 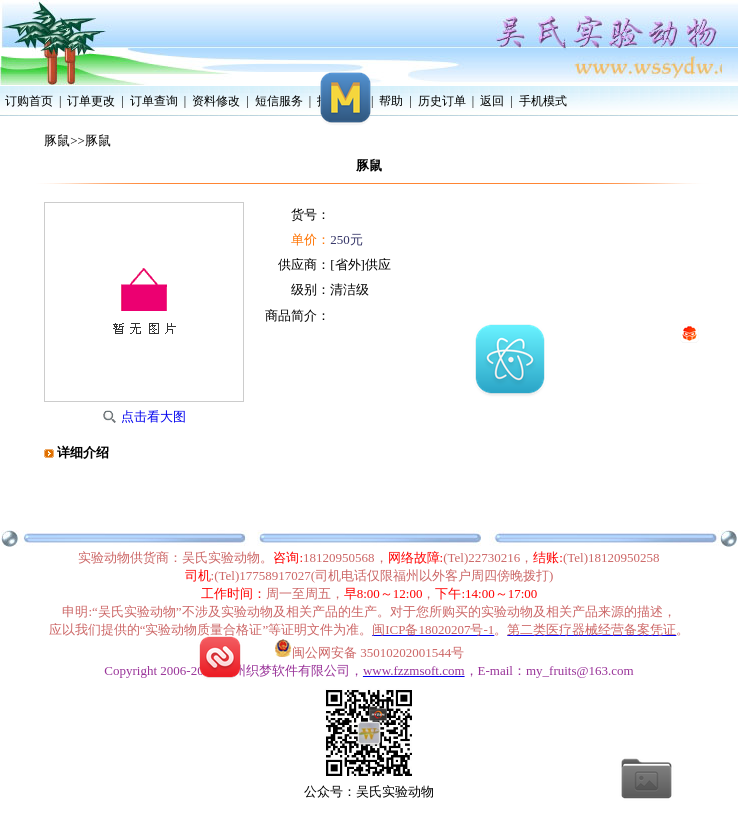 I want to click on open your images folder, so click(x=646, y=778).